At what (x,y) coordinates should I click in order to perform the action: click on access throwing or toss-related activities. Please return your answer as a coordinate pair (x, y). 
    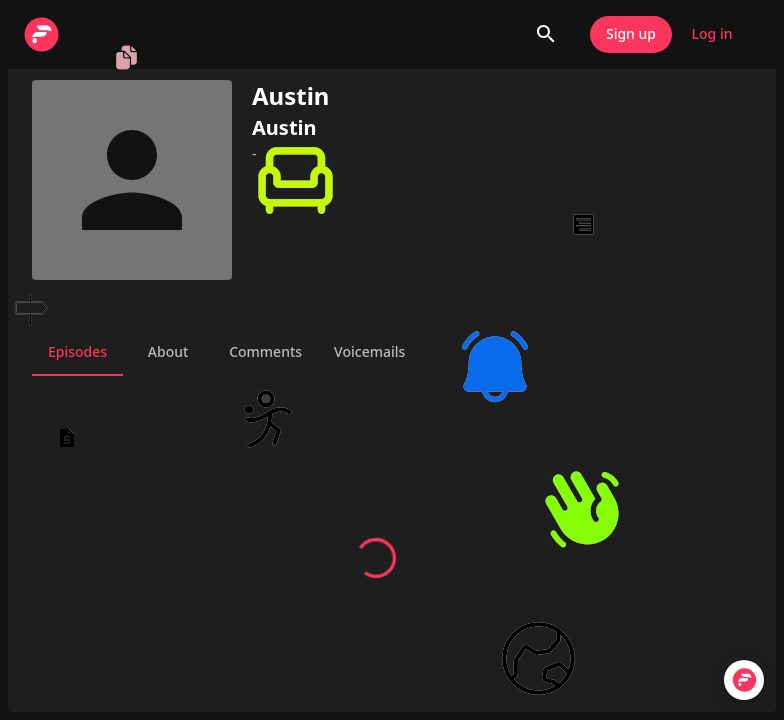
    Looking at the image, I should click on (266, 418).